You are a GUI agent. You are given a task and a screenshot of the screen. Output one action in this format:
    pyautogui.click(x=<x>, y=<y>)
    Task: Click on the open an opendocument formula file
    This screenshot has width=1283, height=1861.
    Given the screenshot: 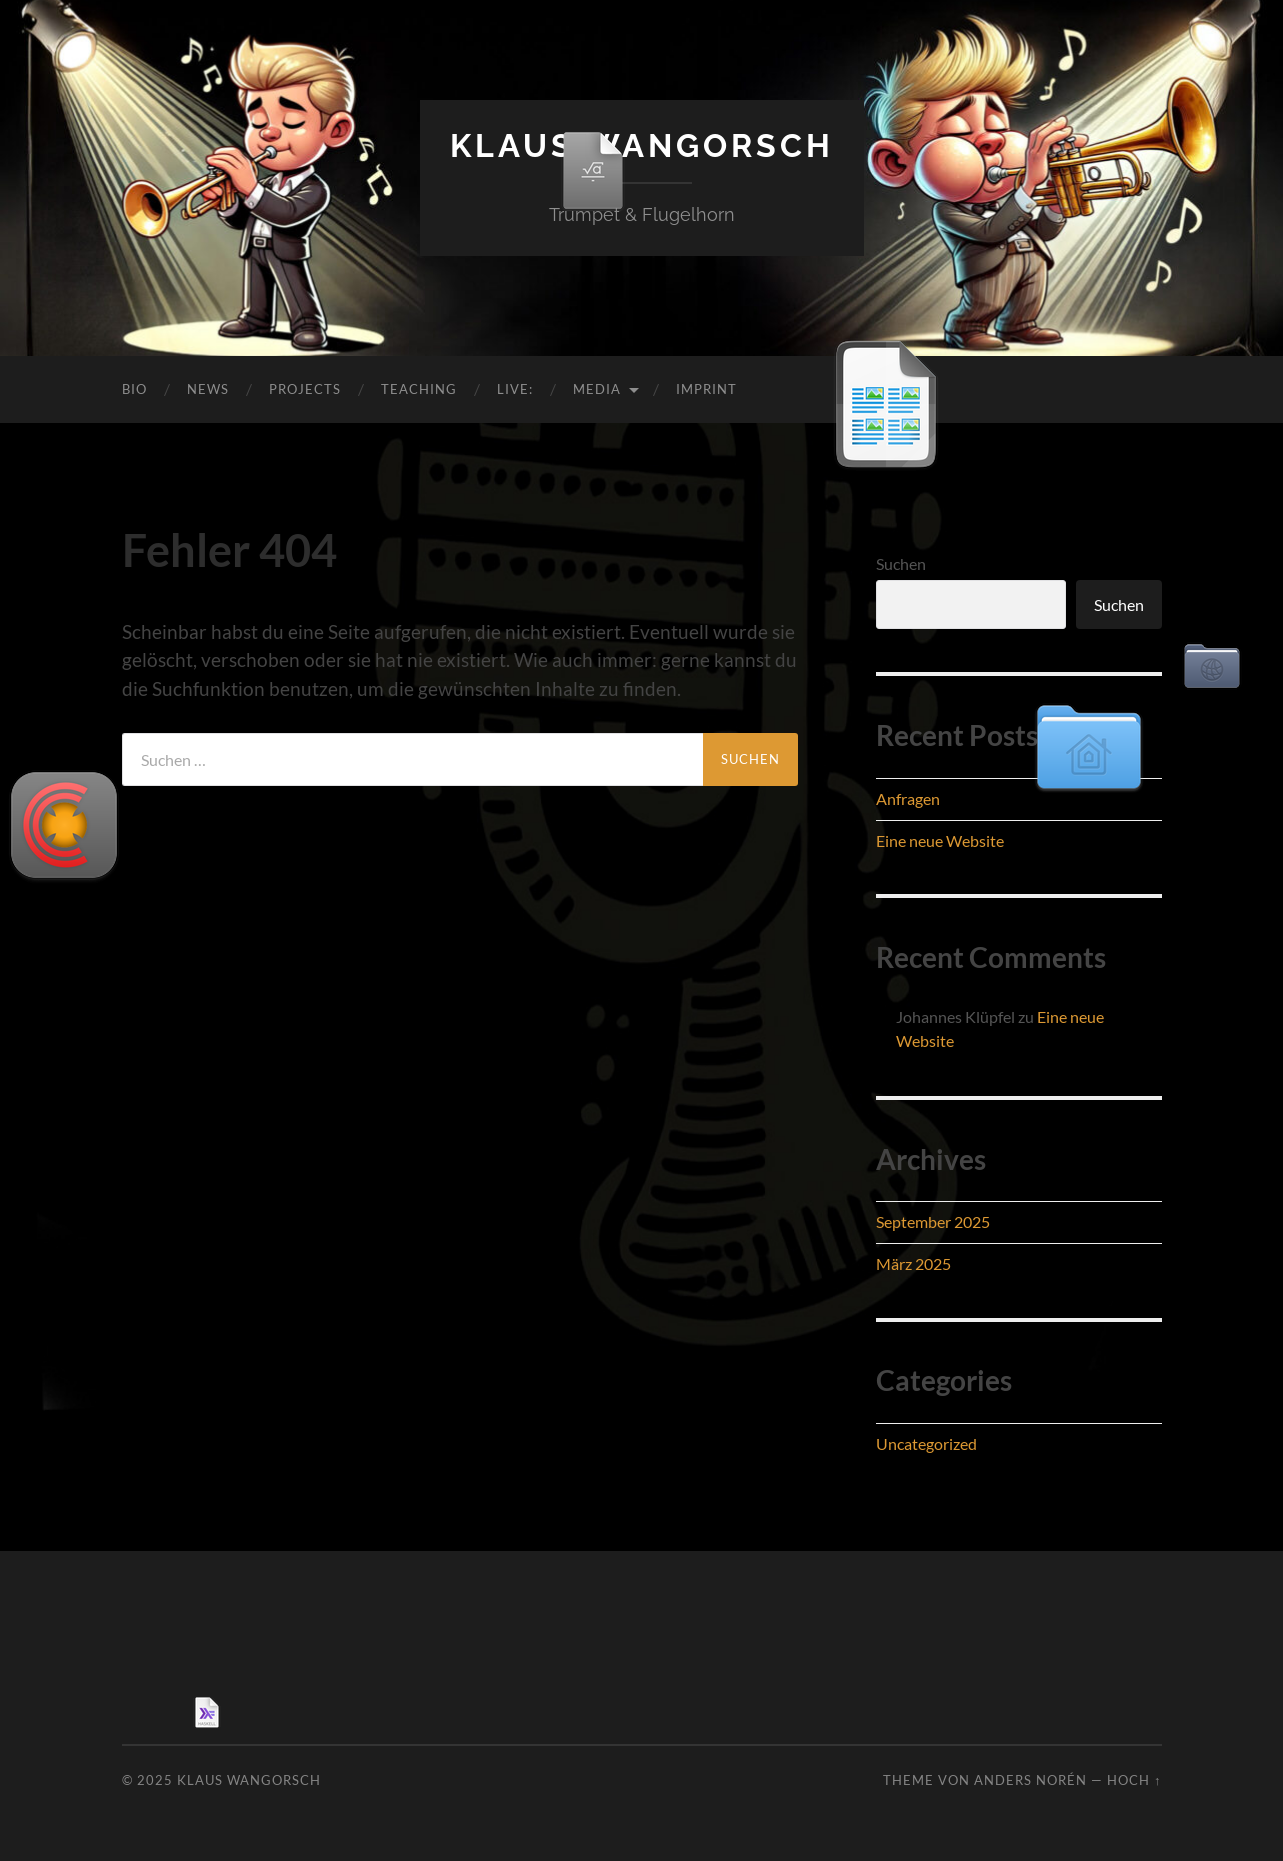 What is the action you would take?
    pyautogui.click(x=593, y=172)
    